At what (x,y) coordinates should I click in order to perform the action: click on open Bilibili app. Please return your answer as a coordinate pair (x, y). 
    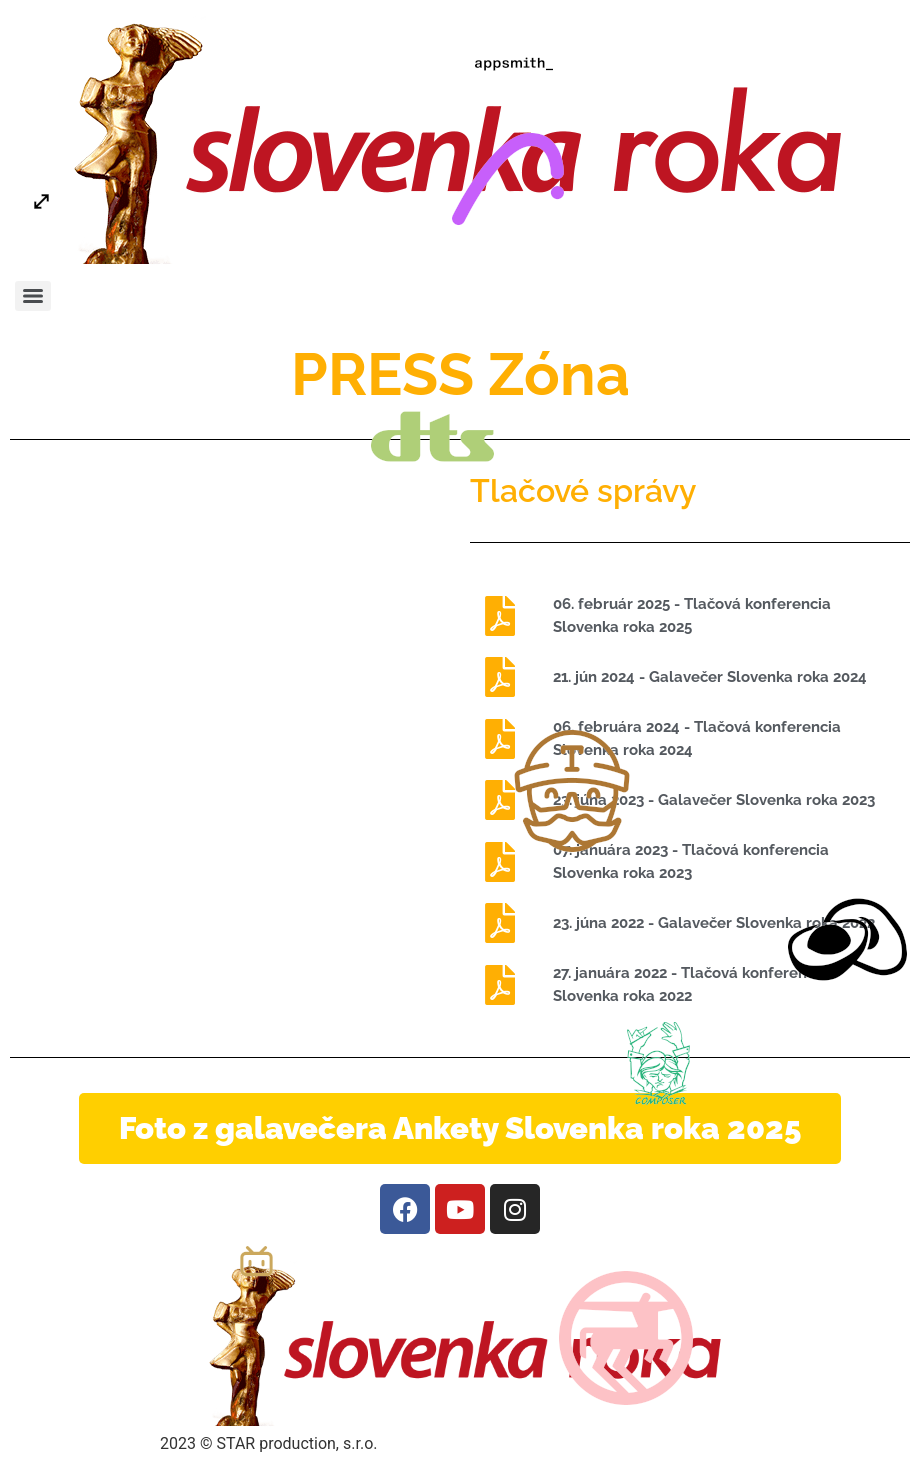
    Looking at the image, I should click on (256, 1261).